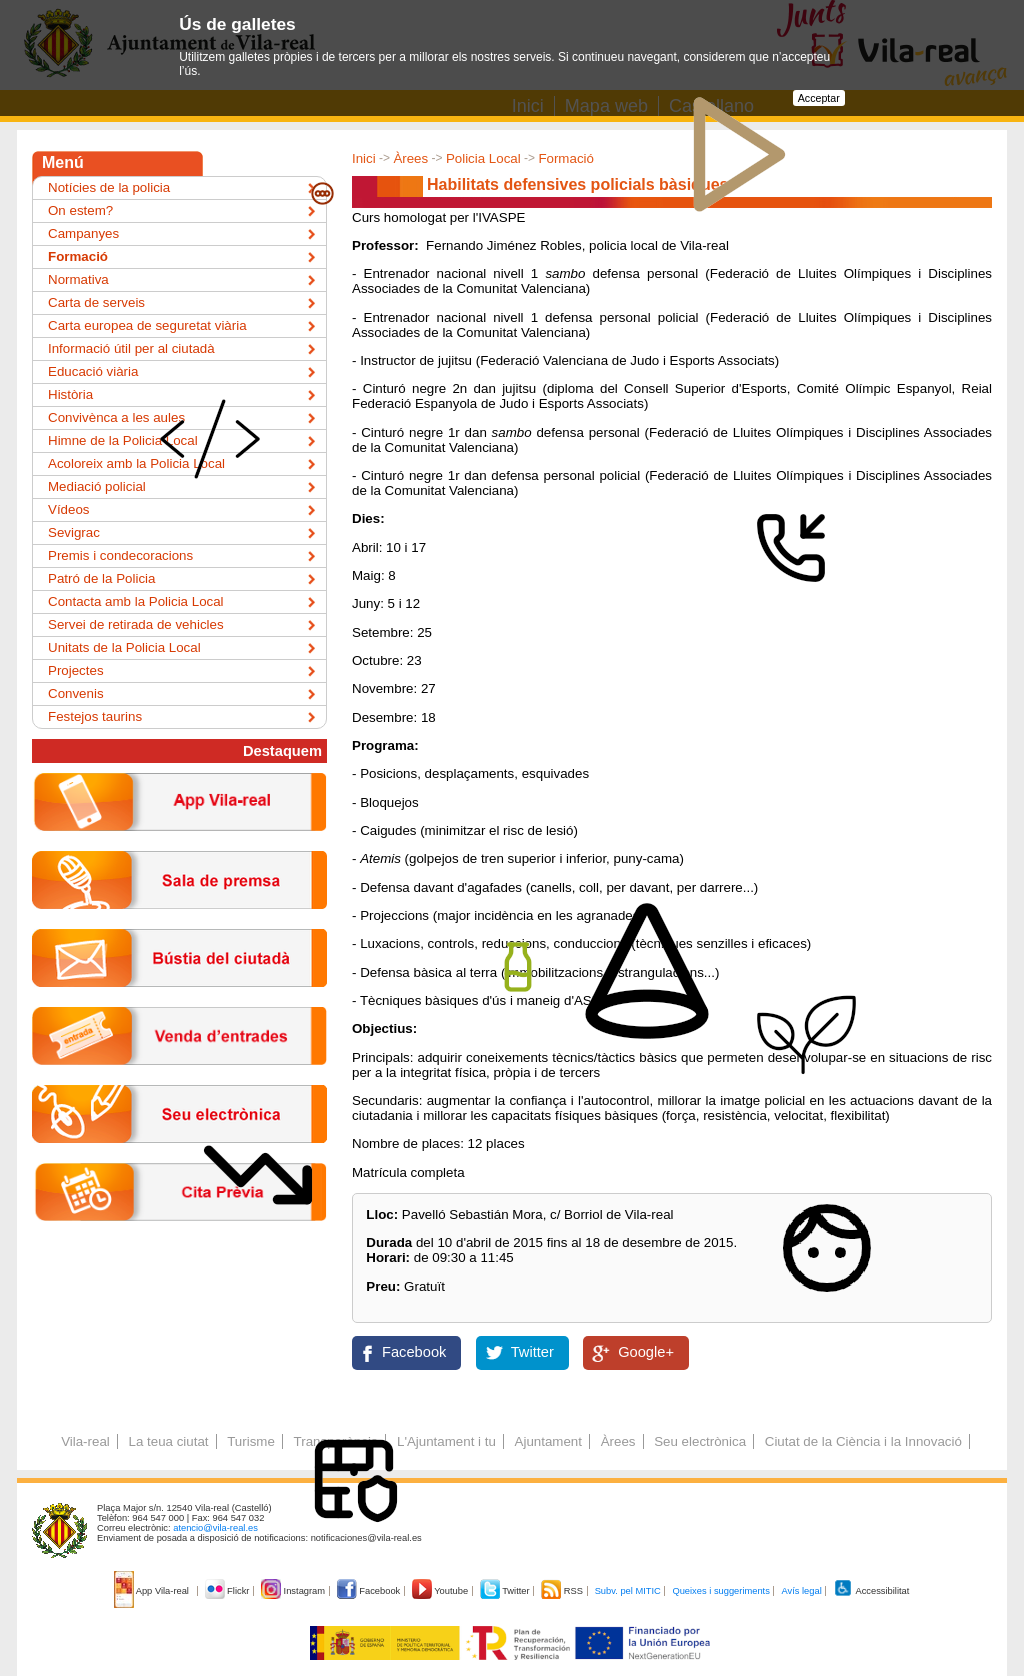 The height and width of the screenshot is (1676, 1024). What do you see at coordinates (354, 1479) in the screenshot?
I see `enable firewall protection` at bounding box center [354, 1479].